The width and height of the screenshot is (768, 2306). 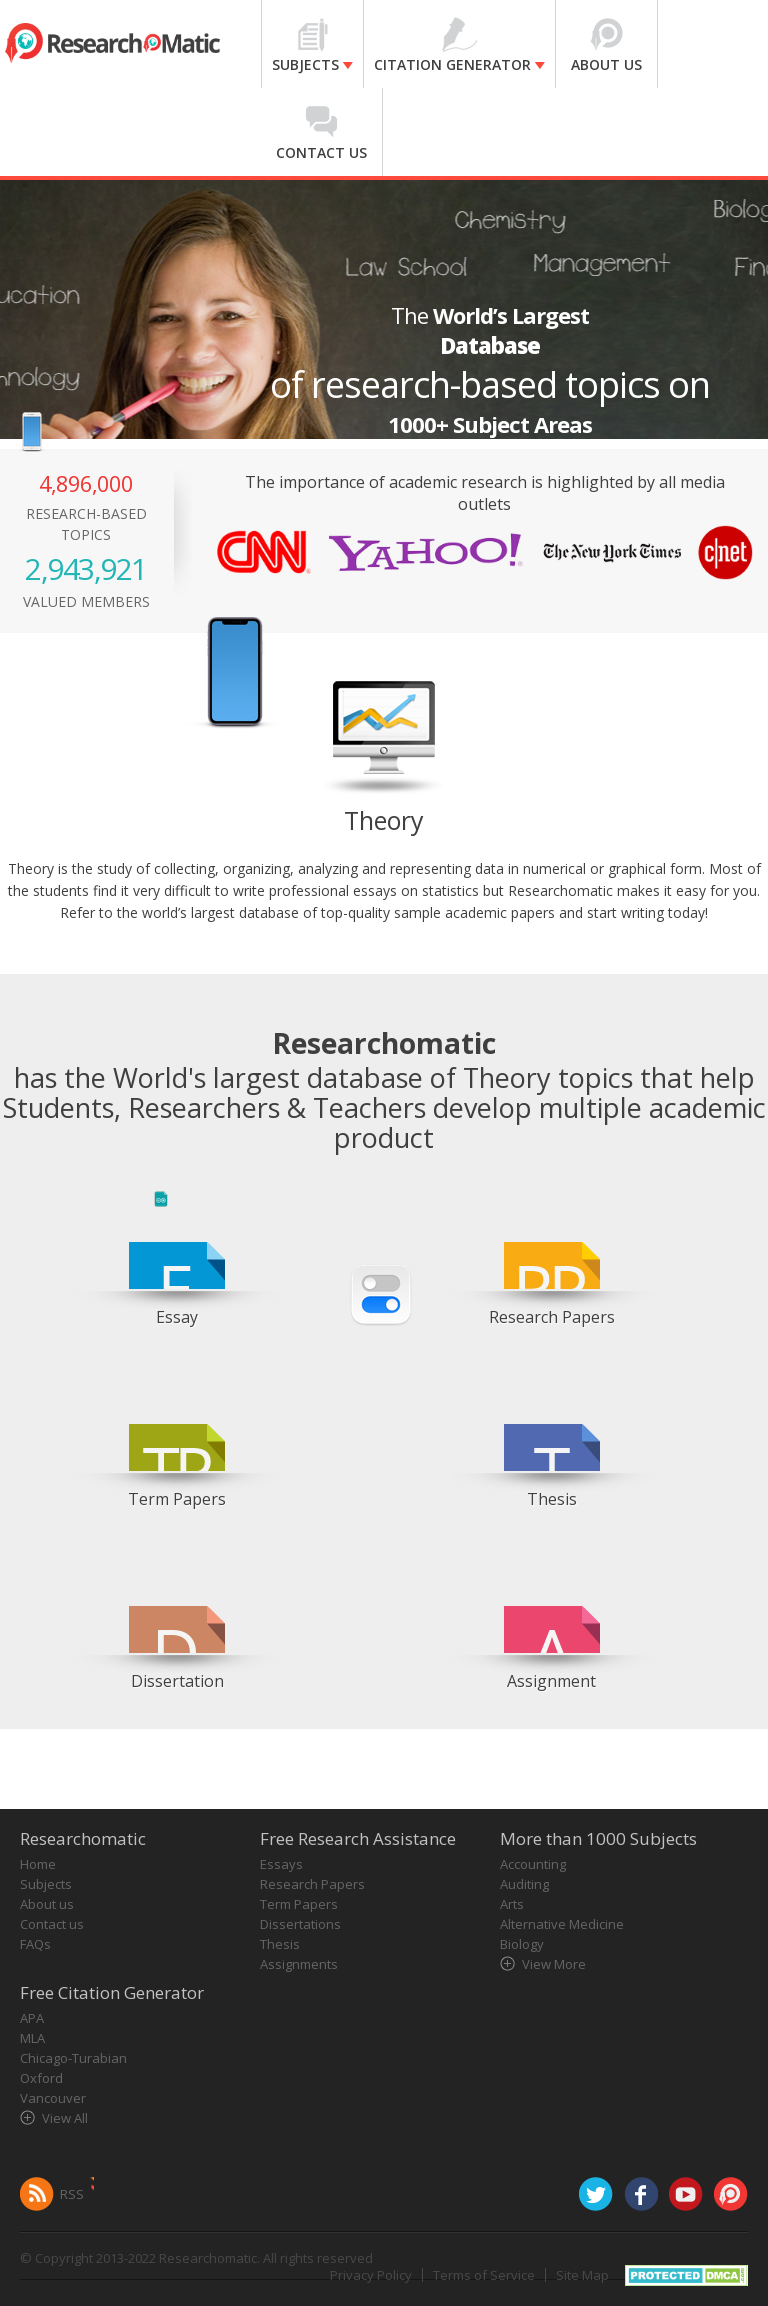 What do you see at coordinates (381, 1294) in the screenshot?
I see `open control center to adjust system settings` at bounding box center [381, 1294].